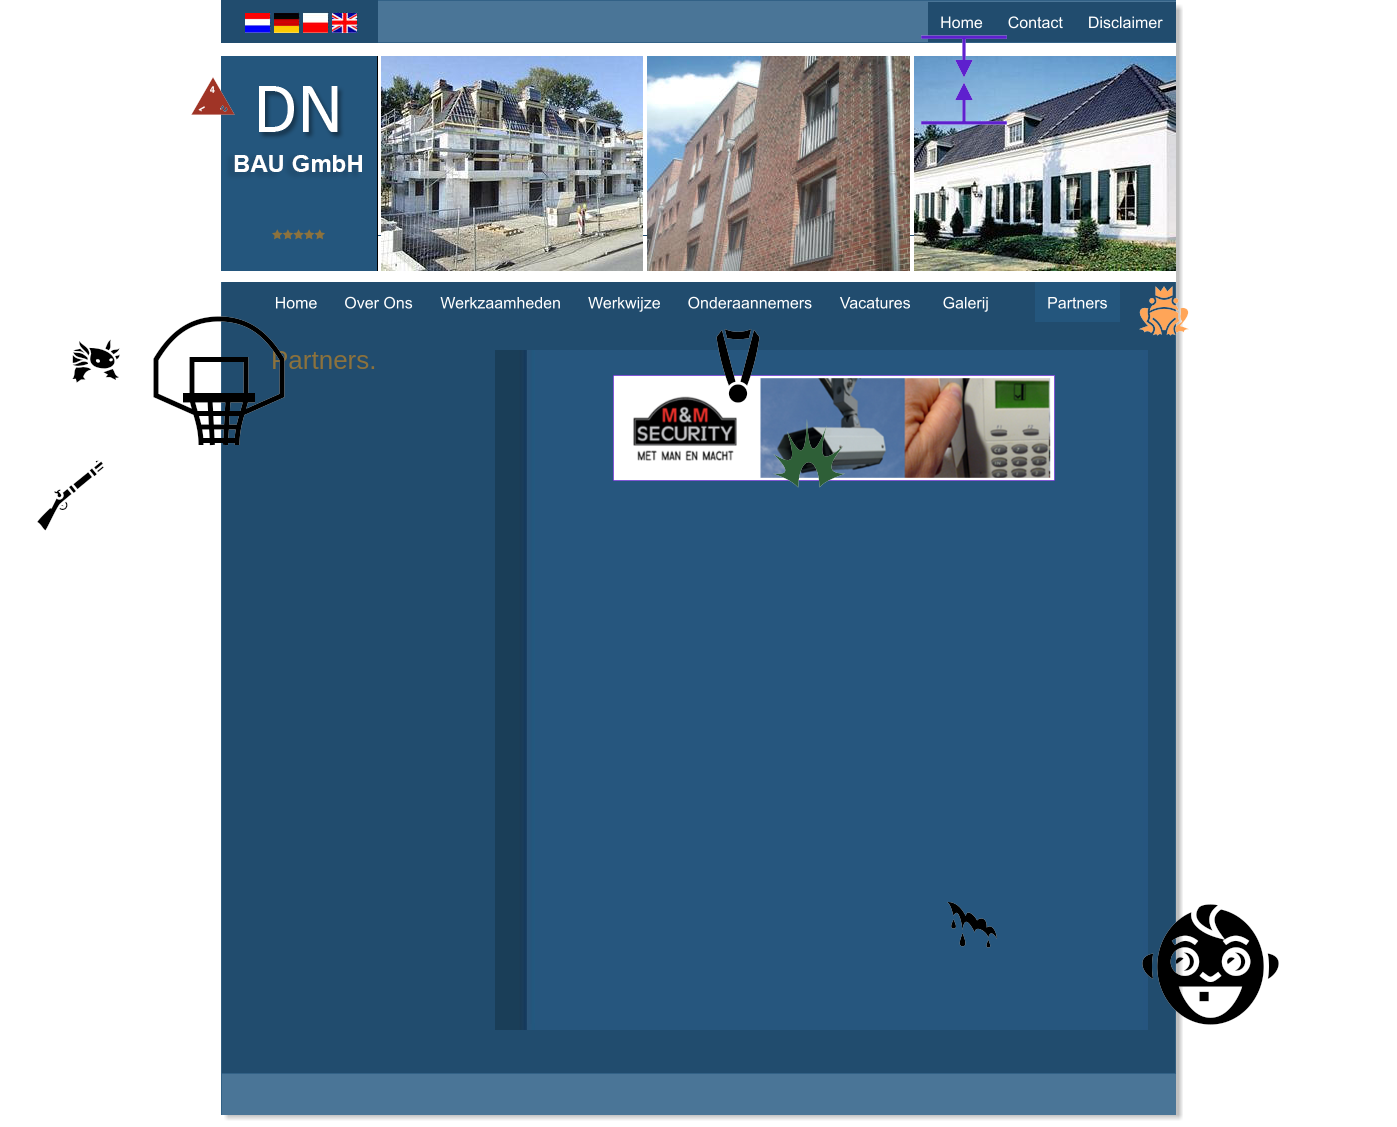 The height and width of the screenshot is (1127, 1397). Describe the element at coordinates (972, 926) in the screenshot. I see `indicates damage or injury status in a game` at that location.